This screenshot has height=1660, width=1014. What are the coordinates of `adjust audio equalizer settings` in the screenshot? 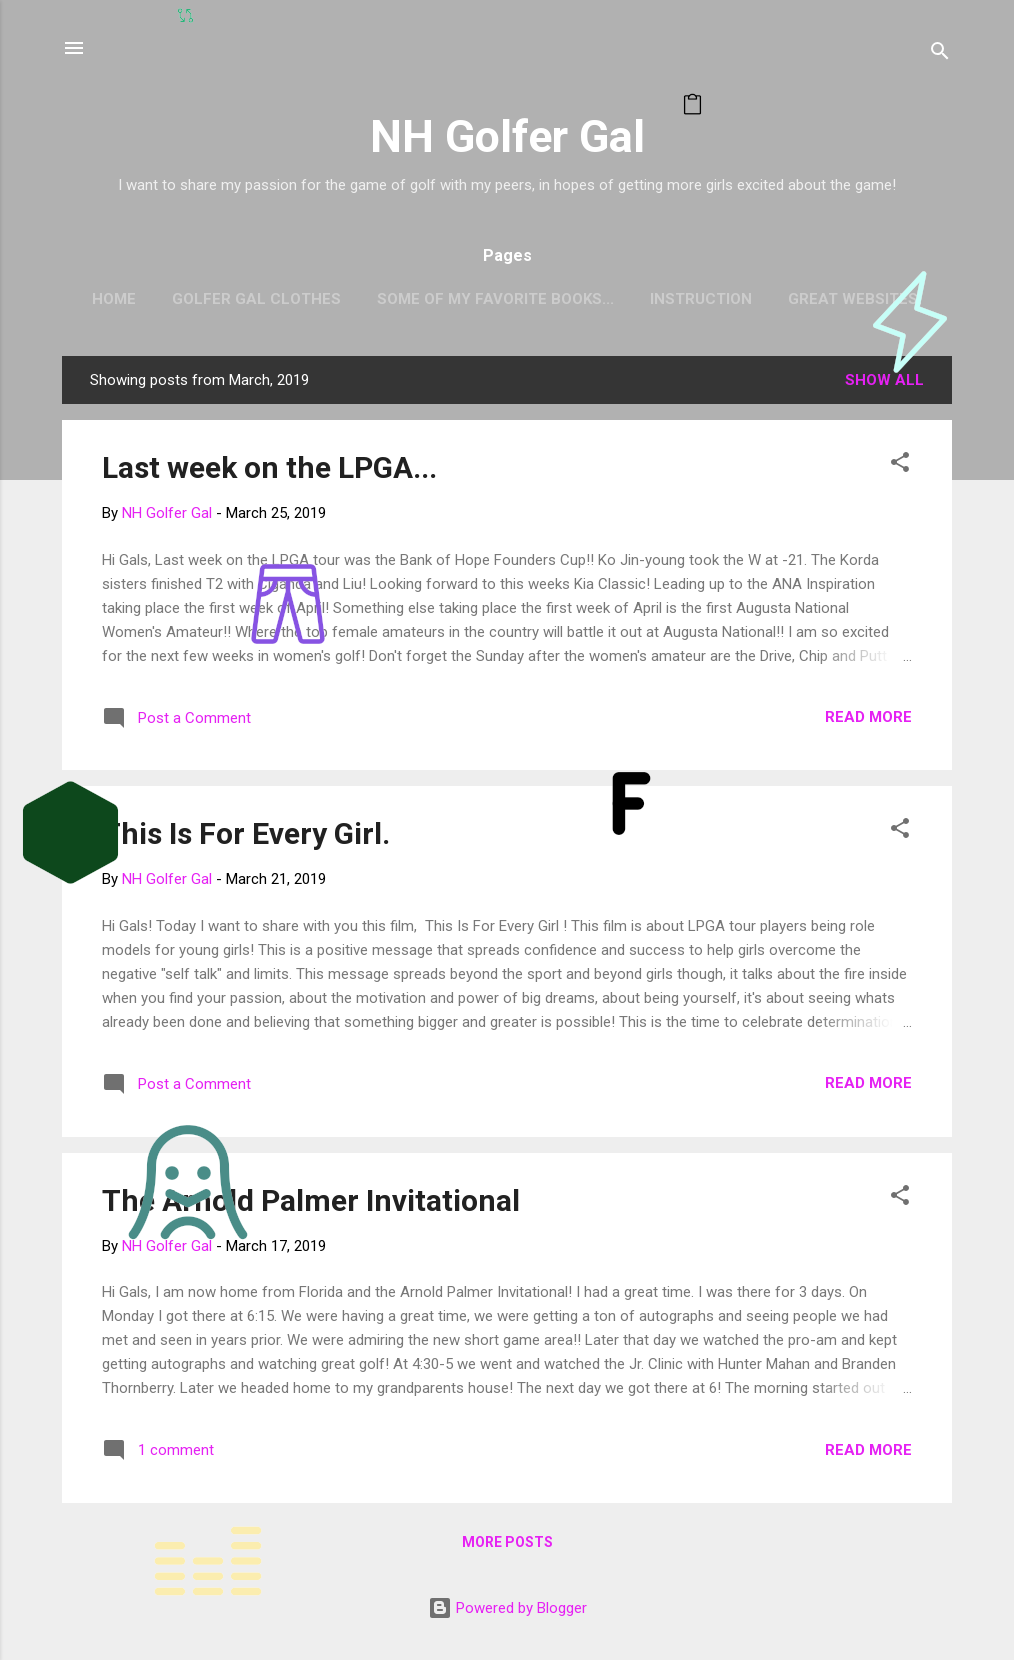 It's located at (208, 1561).